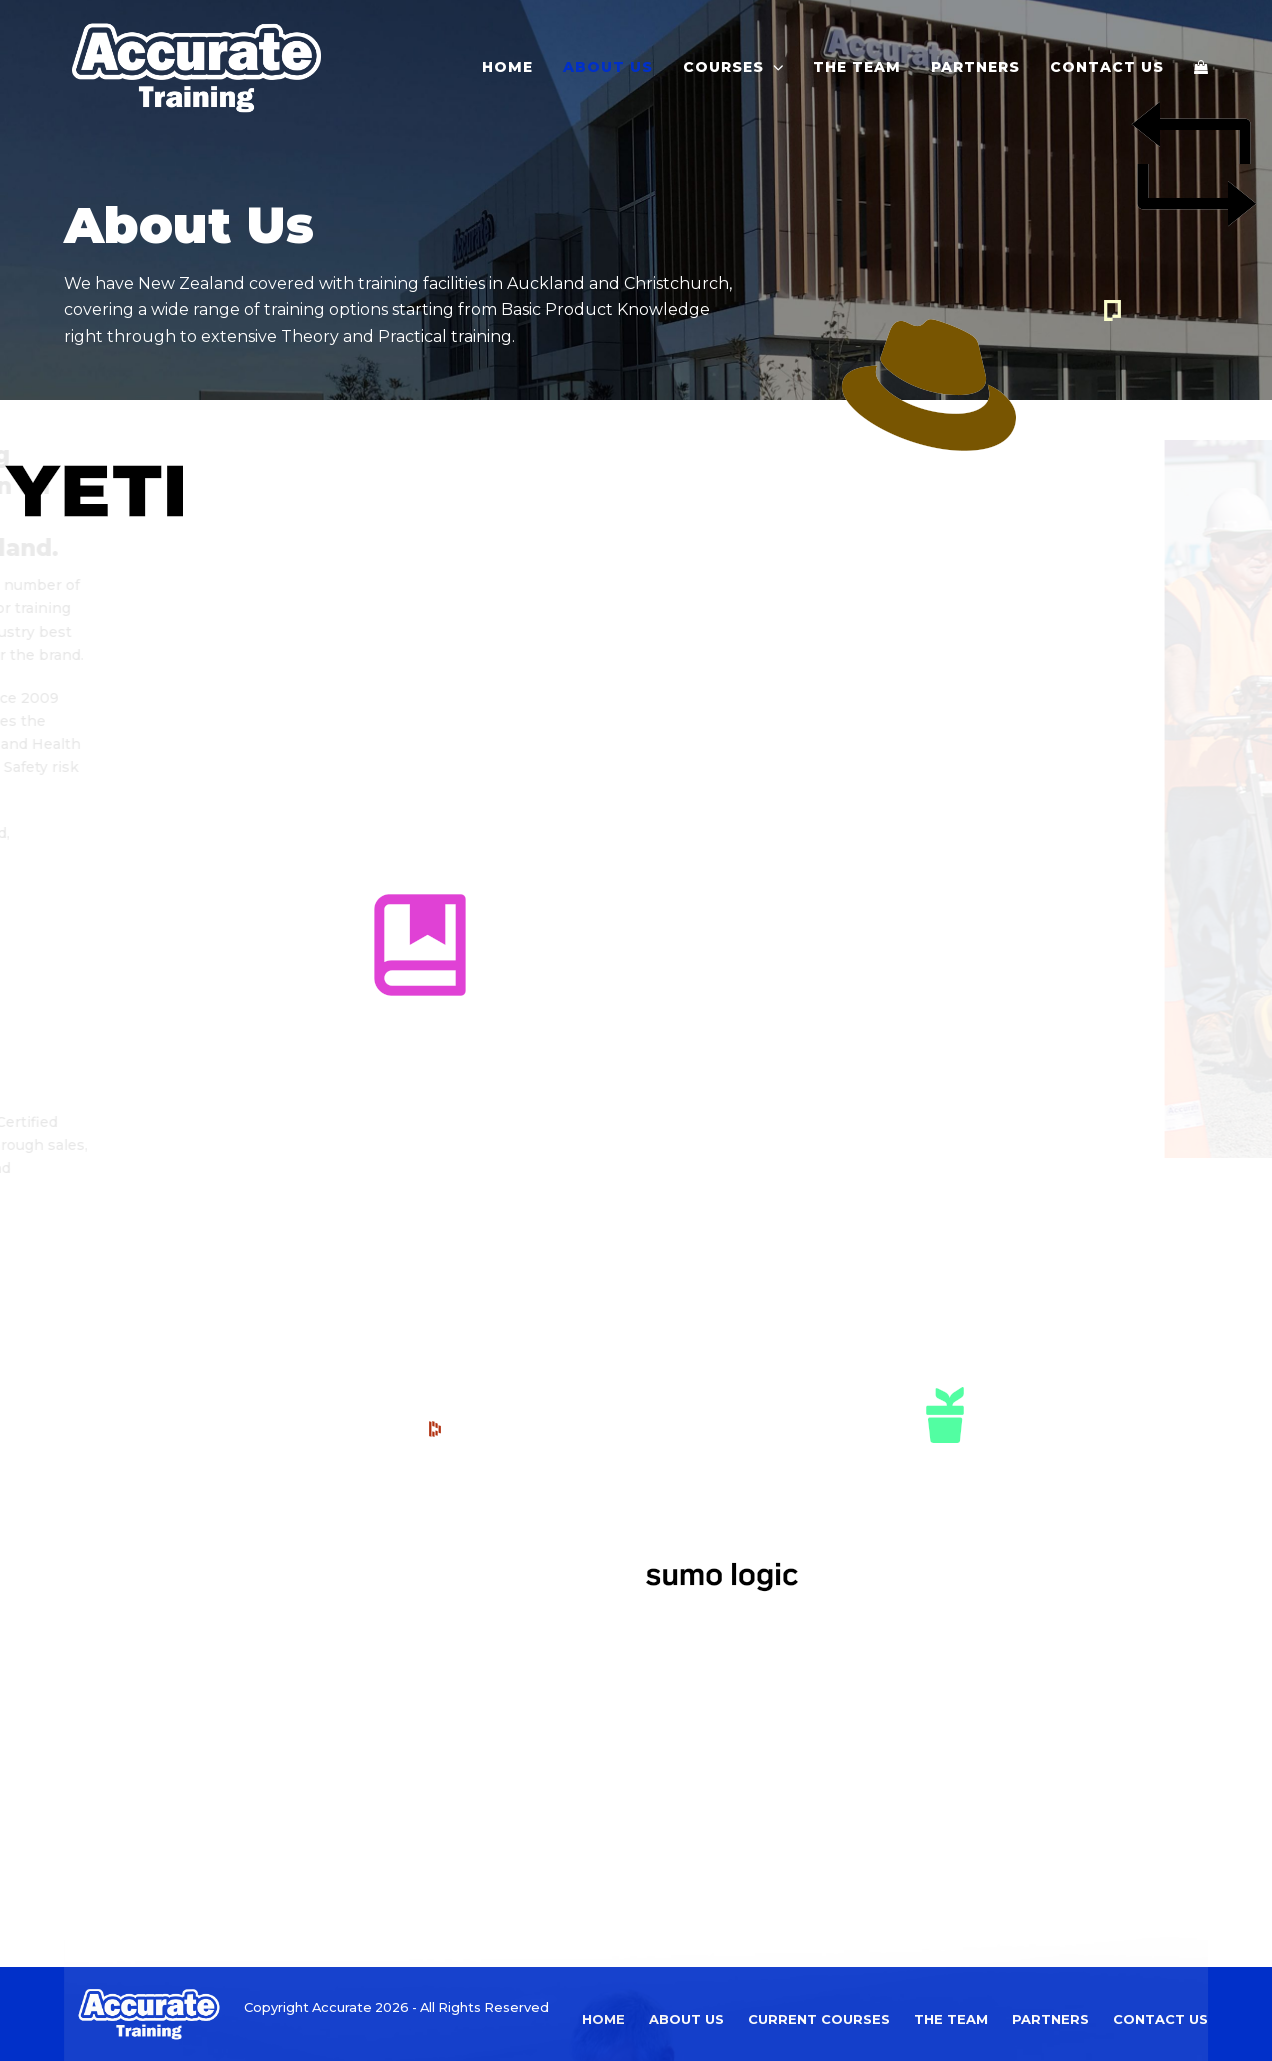  I want to click on open dashlane password manager, so click(435, 1429).